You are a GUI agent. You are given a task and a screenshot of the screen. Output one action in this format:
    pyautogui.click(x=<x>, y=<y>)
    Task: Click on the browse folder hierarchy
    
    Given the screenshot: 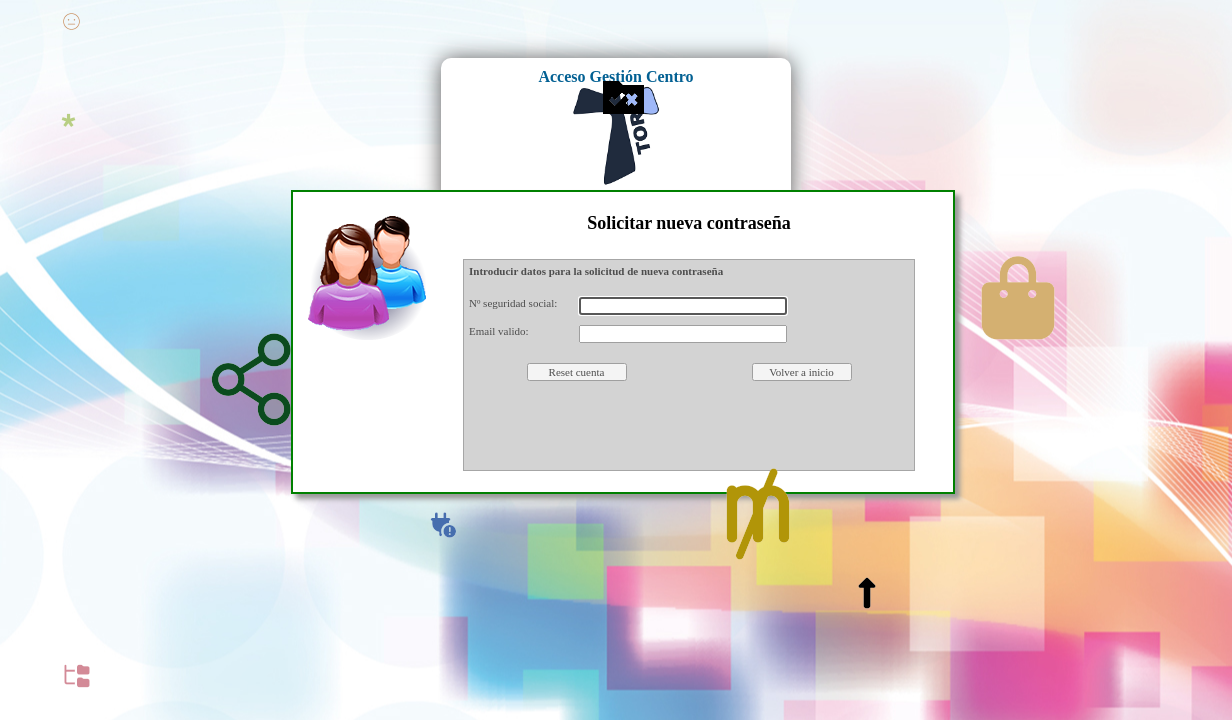 What is the action you would take?
    pyautogui.click(x=77, y=676)
    